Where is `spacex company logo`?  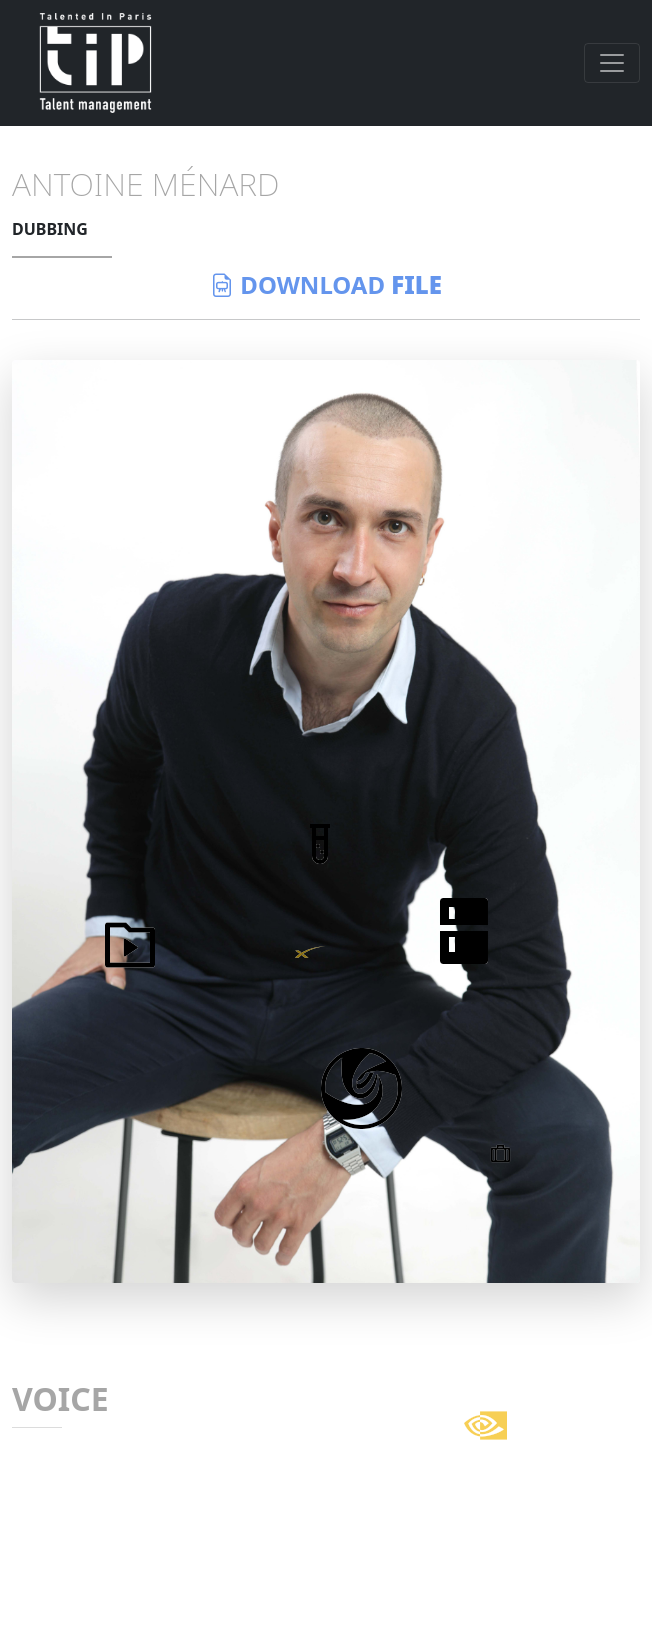
spacex company logo is located at coordinates (310, 952).